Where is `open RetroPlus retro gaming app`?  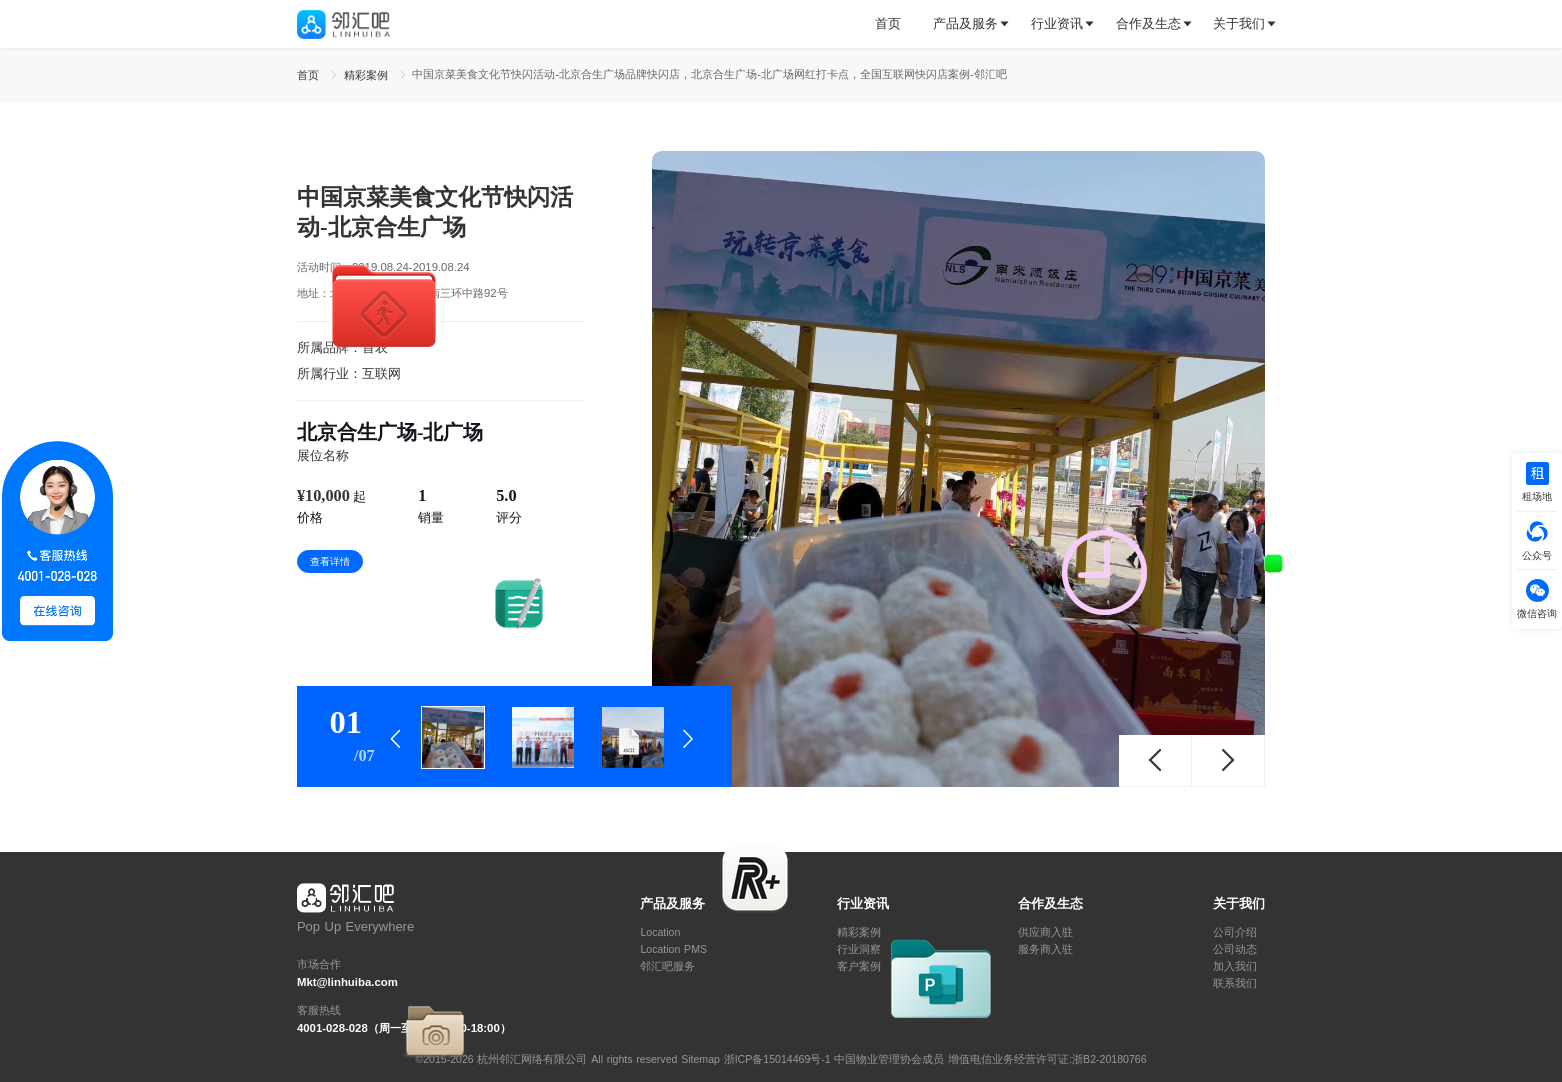
open RetroPlus retro gaming app is located at coordinates (755, 878).